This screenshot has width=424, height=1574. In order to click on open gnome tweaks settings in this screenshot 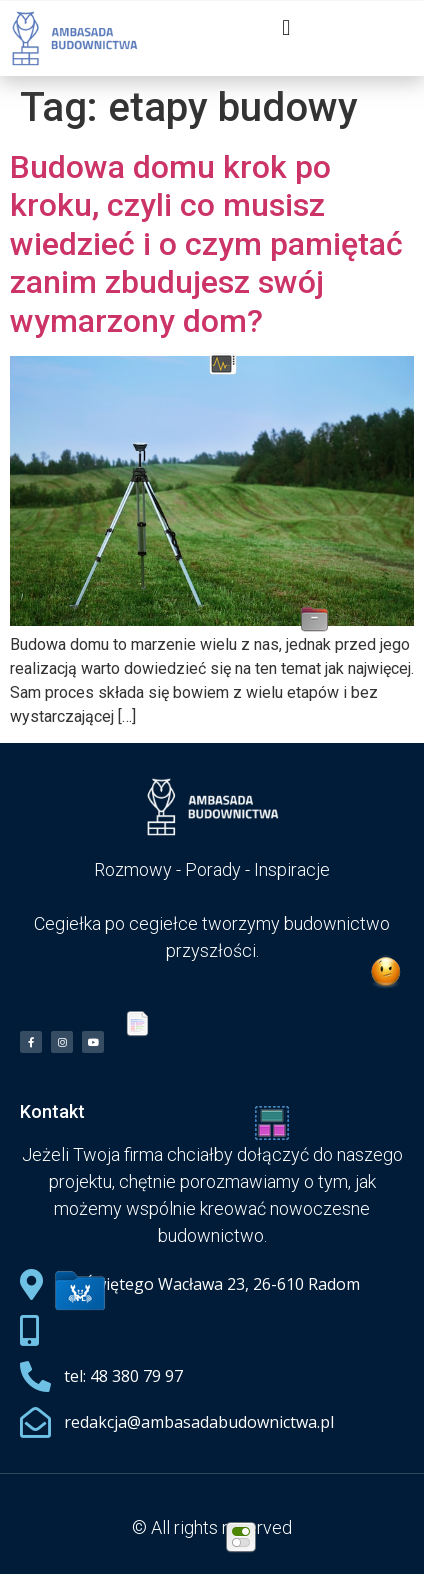, I will do `click(241, 1537)`.